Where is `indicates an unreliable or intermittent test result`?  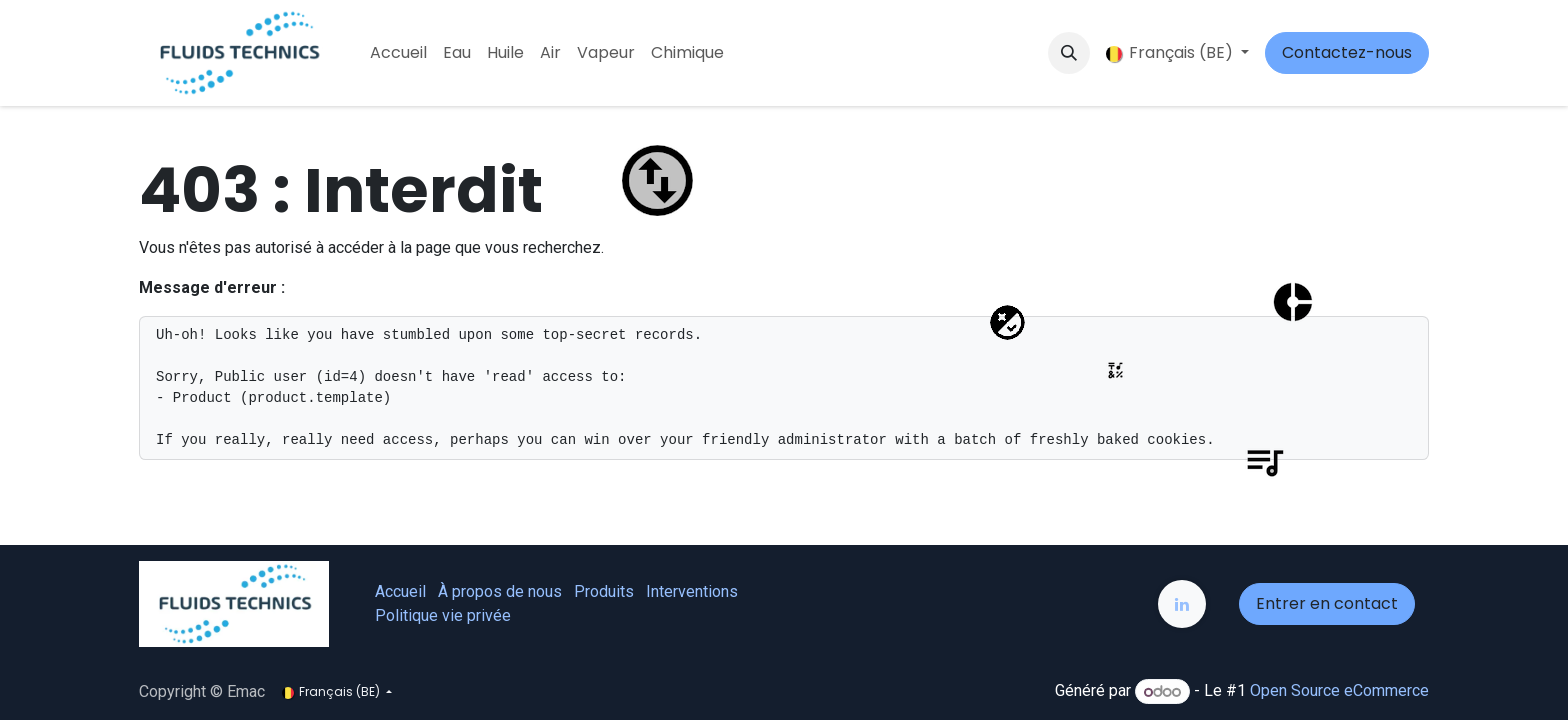
indicates an unreliable or intermittent test result is located at coordinates (1007, 322).